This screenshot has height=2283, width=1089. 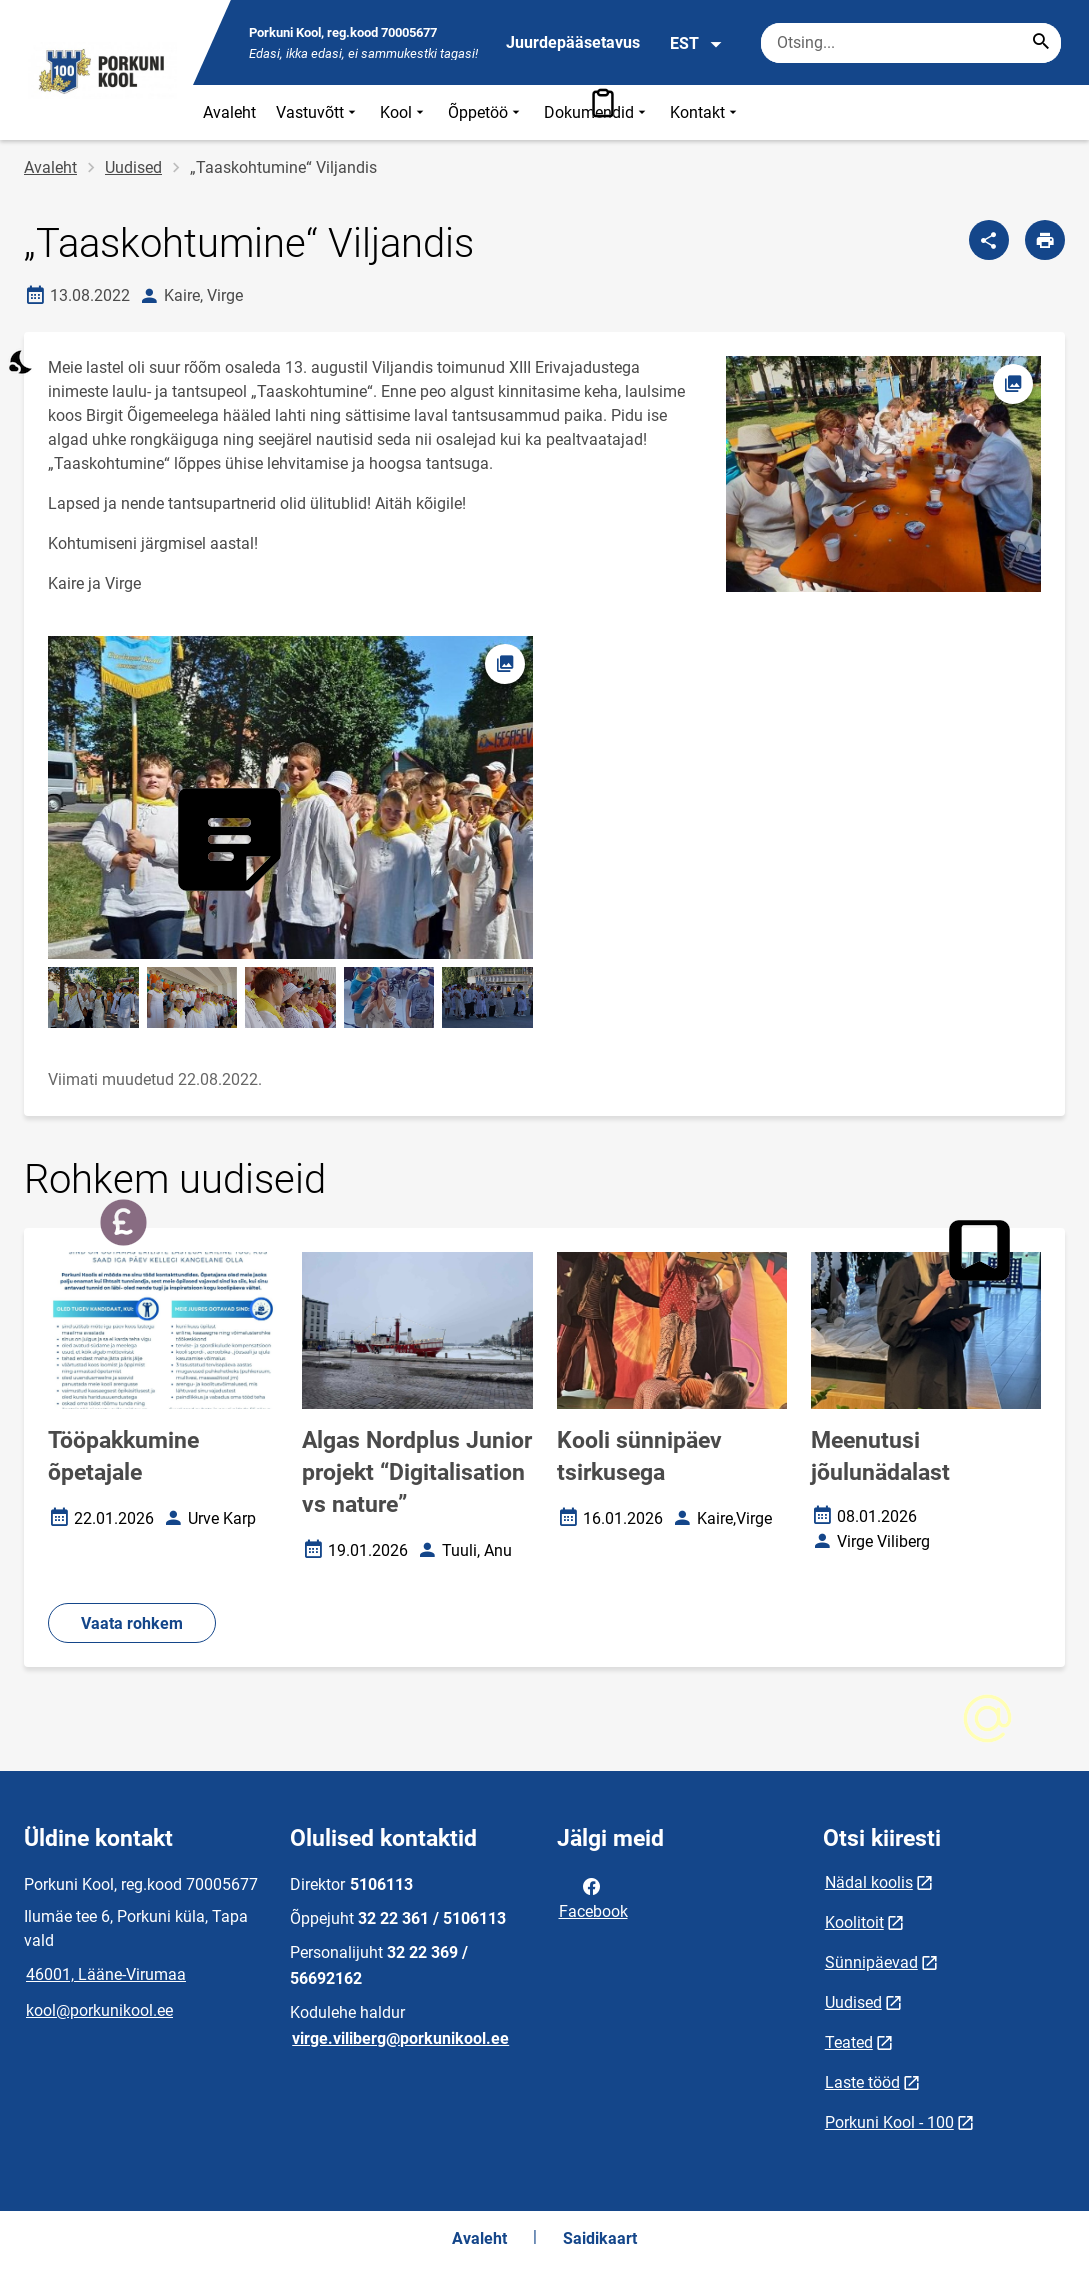 What do you see at coordinates (123, 1222) in the screenshot?
I see `view amount in British pounds` at bounding box center [123, 1222].